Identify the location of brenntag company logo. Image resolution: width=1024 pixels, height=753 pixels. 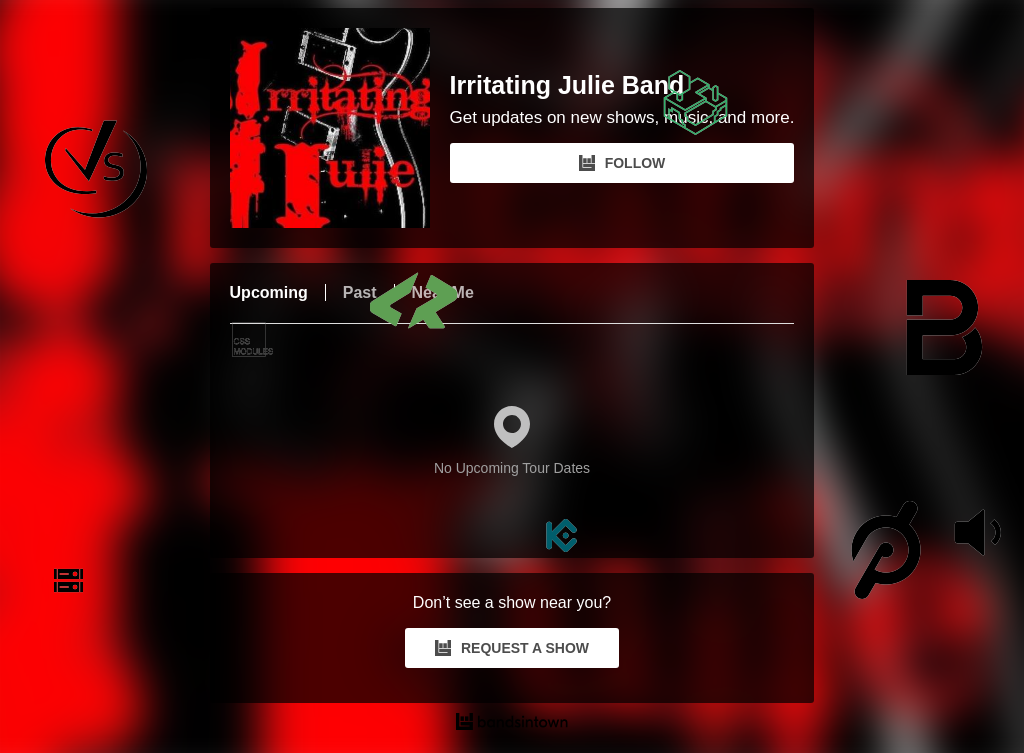
(944, 327).